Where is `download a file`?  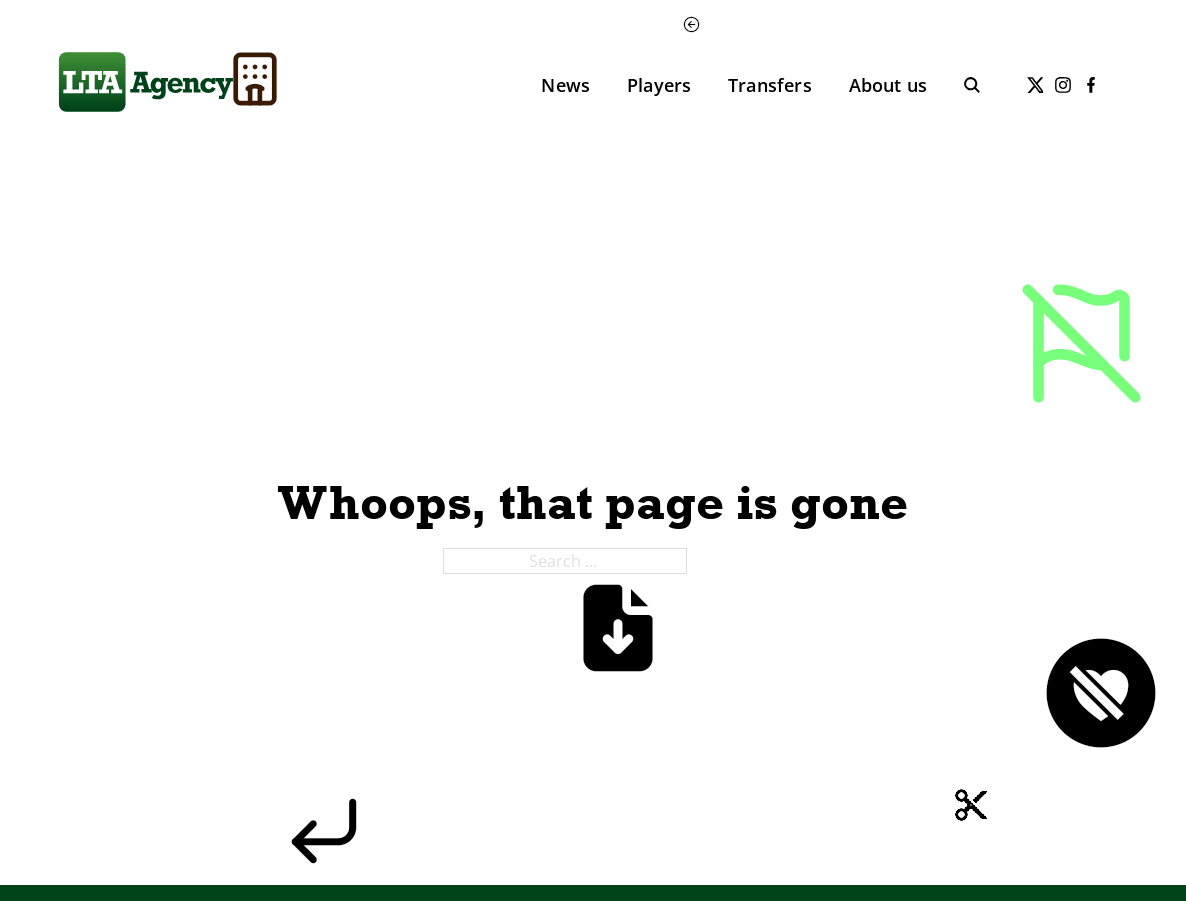
download a file is located at coordinates (618, 628).